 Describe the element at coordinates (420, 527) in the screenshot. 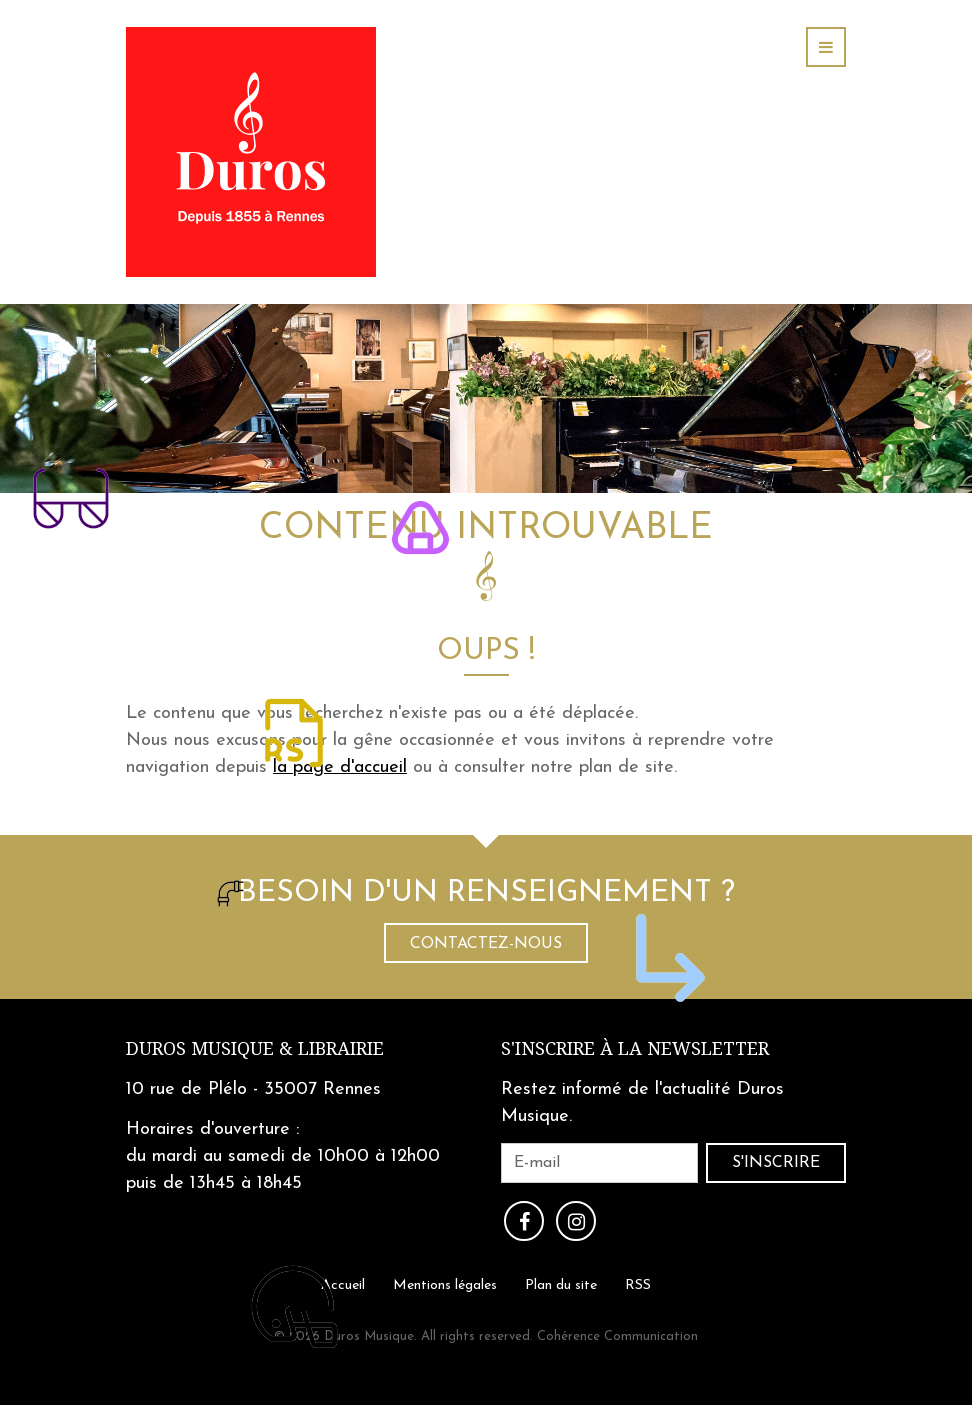

I see `access food or restaurant options` at that location.